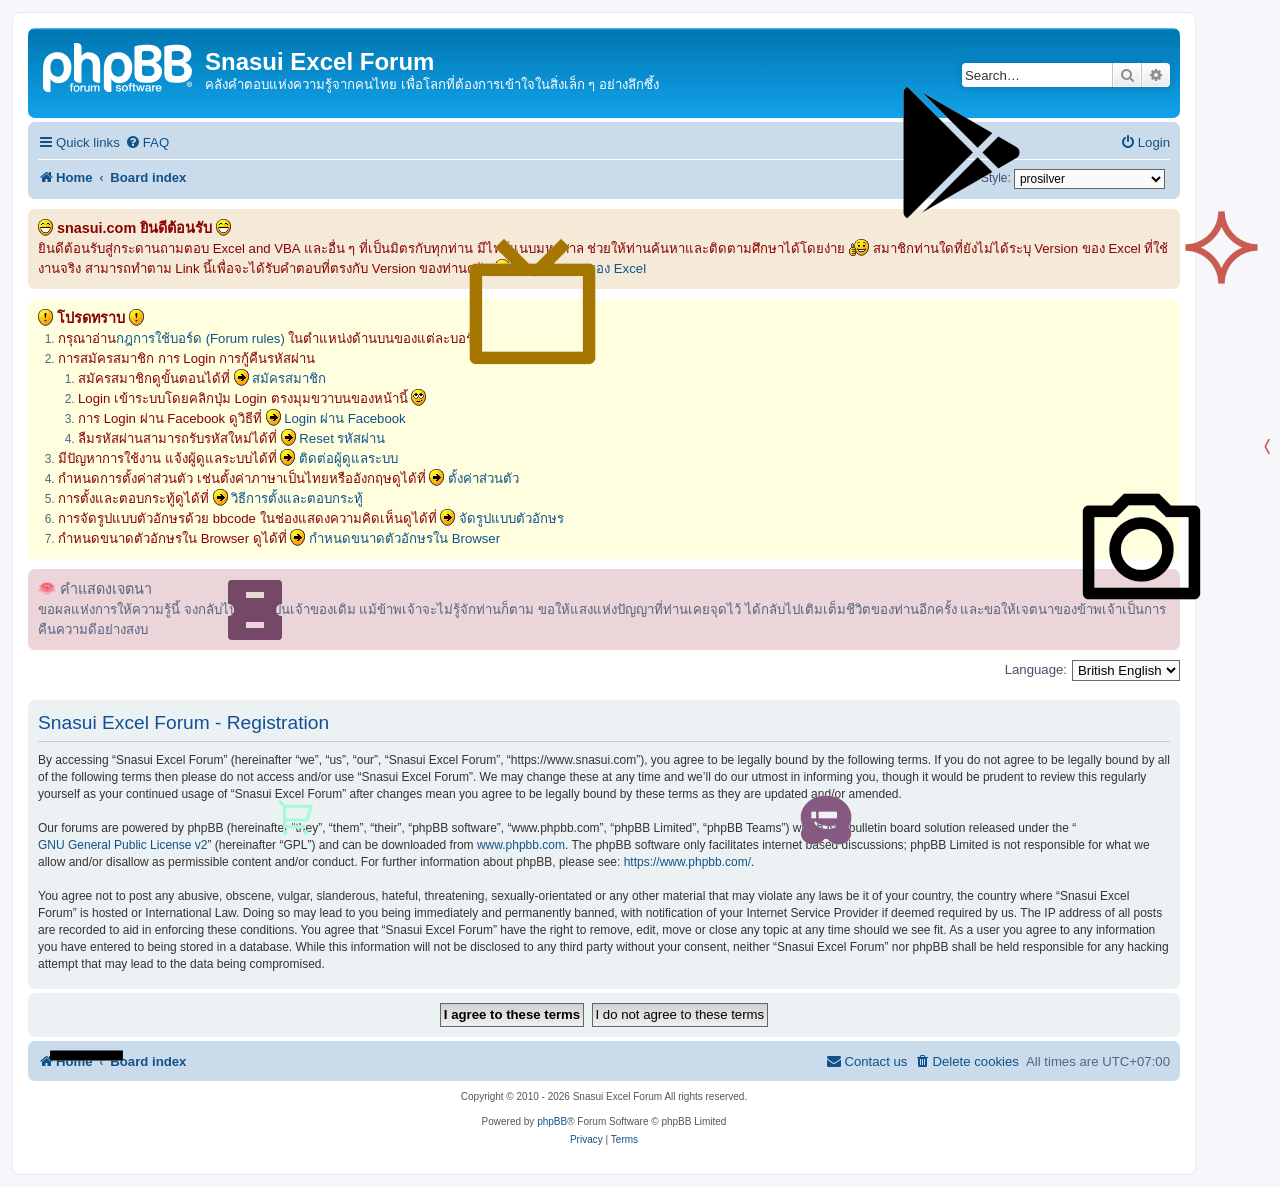 The width and height of the screenshot is (1280, 1187). What do you see at coordinates (961, 152) in the screenshot?
I see `open the google play store` at bounding box center [961, 152].